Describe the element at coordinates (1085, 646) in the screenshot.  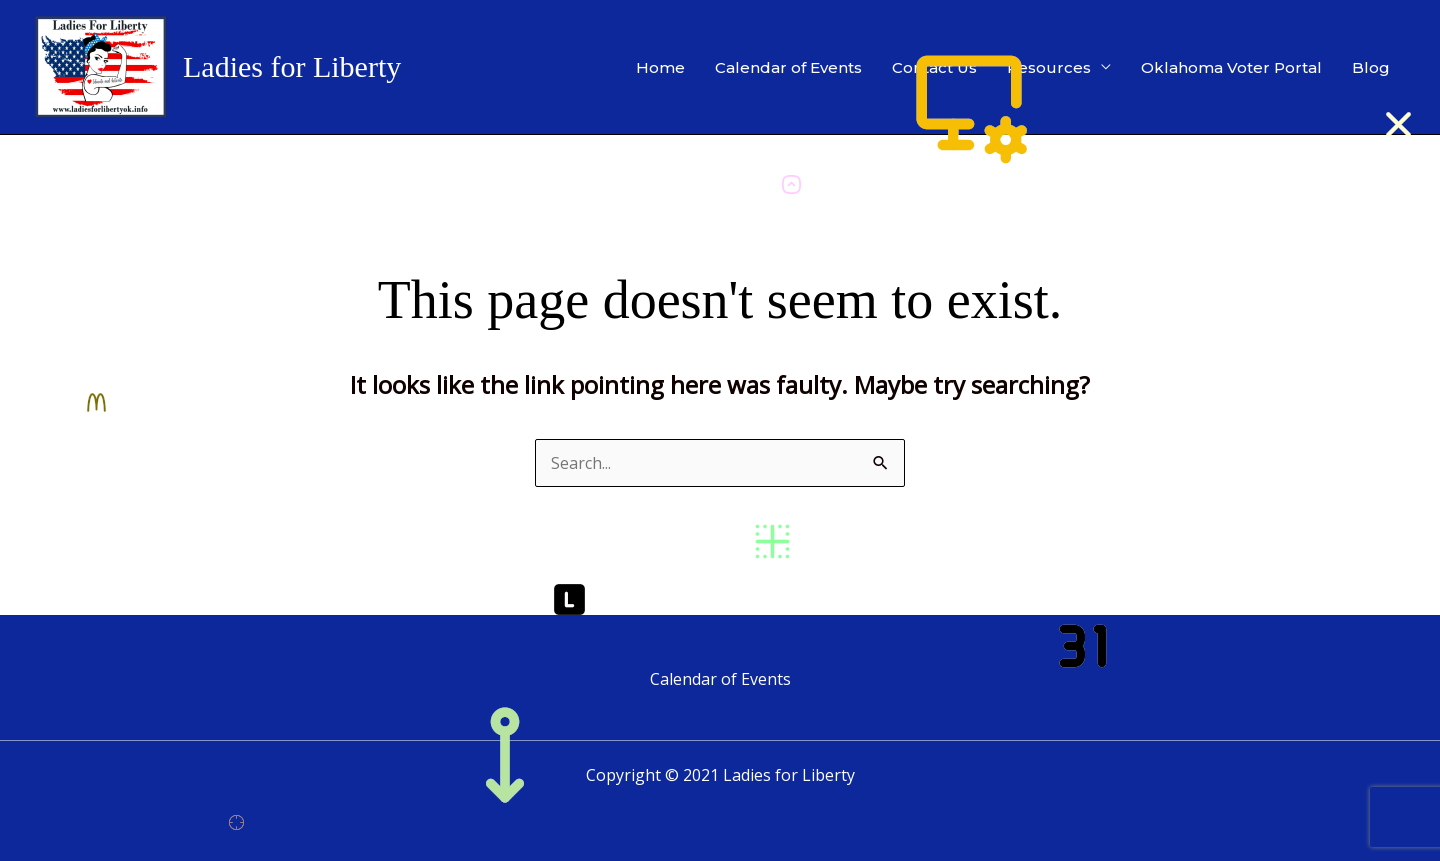
I see `indicates the 31st day of the month` at that location.